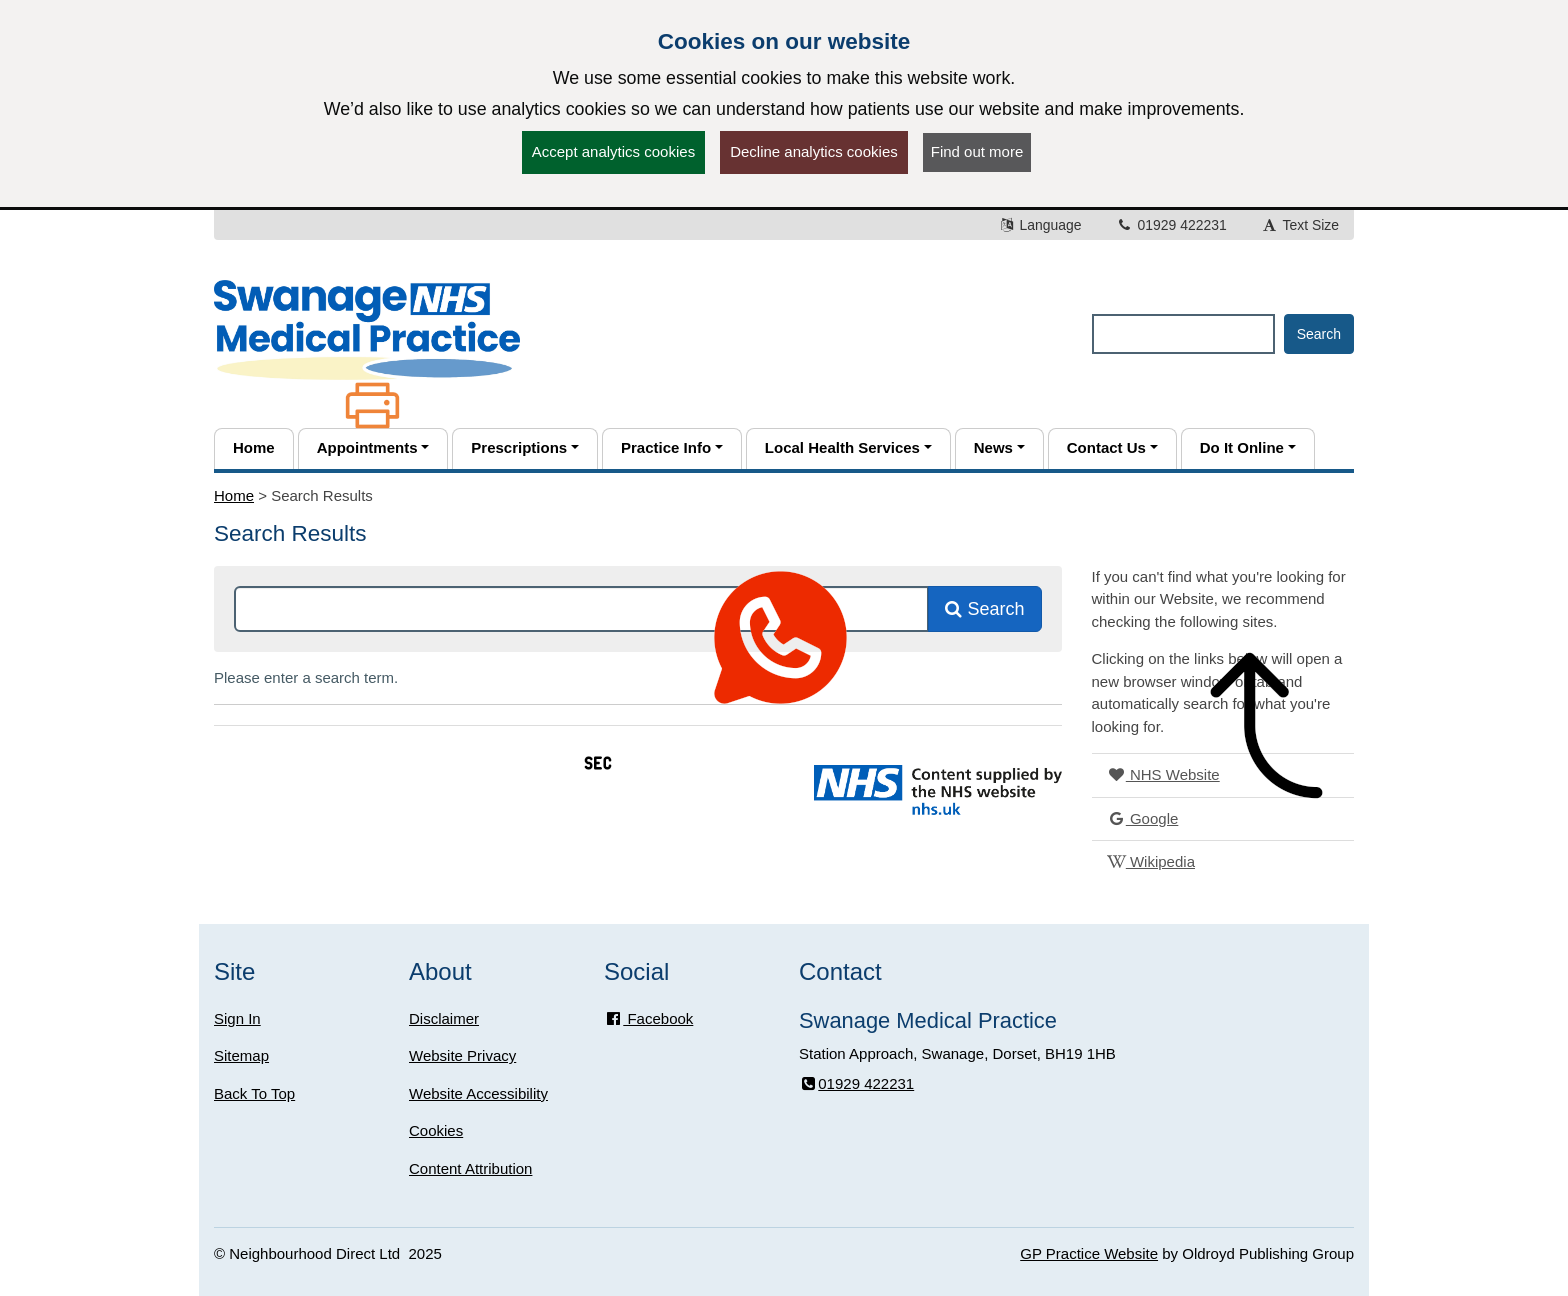 This screenshot has width=1568, height=1296. I want to click on open WhatsApp messaging app, so click(780, 637).